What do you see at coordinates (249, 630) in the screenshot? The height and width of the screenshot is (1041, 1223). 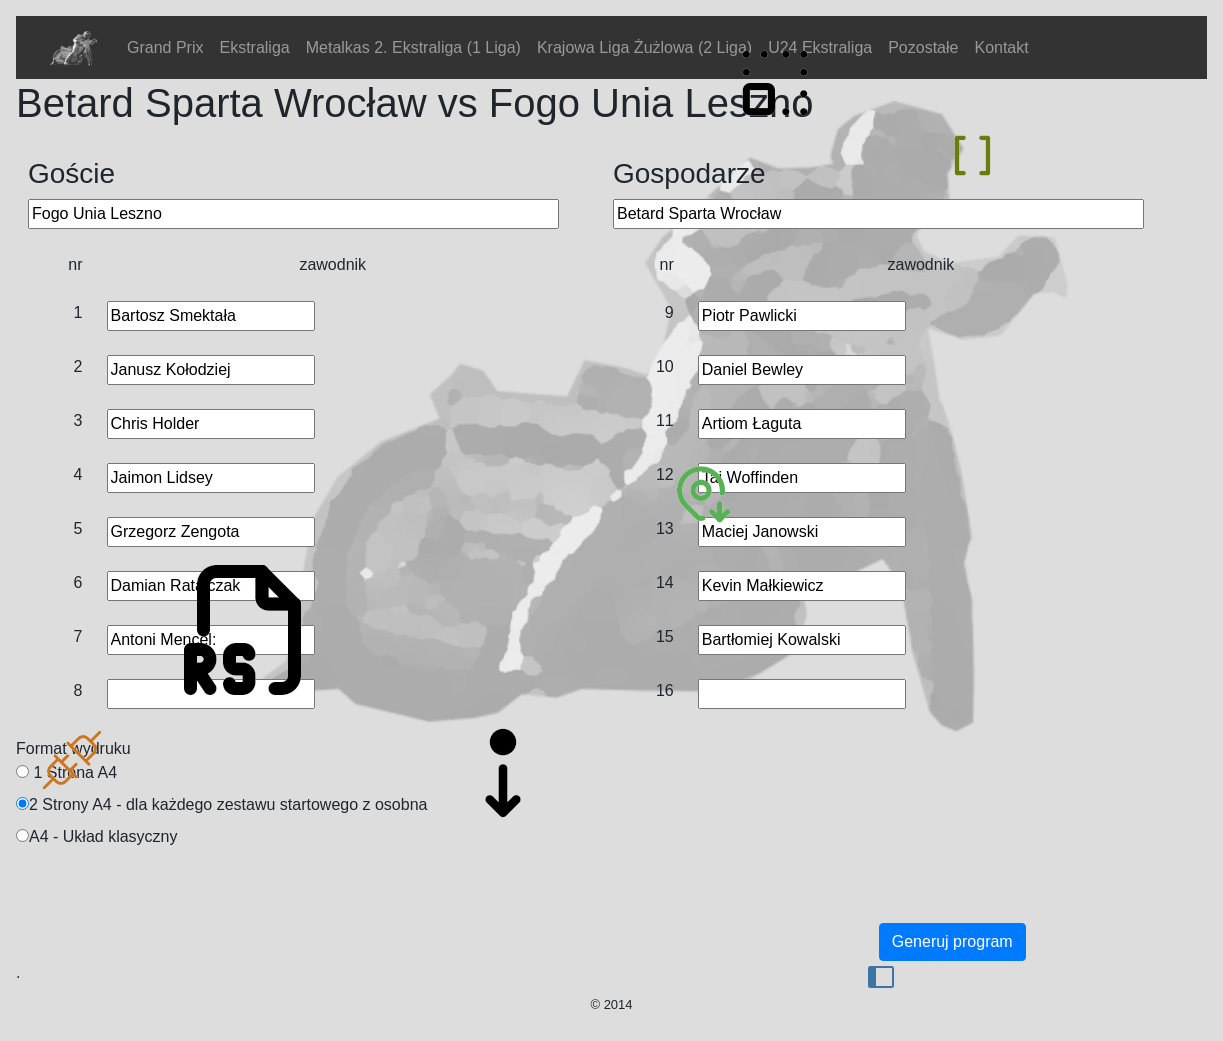 I see `rust source code file` at bounding box center [249, 630].